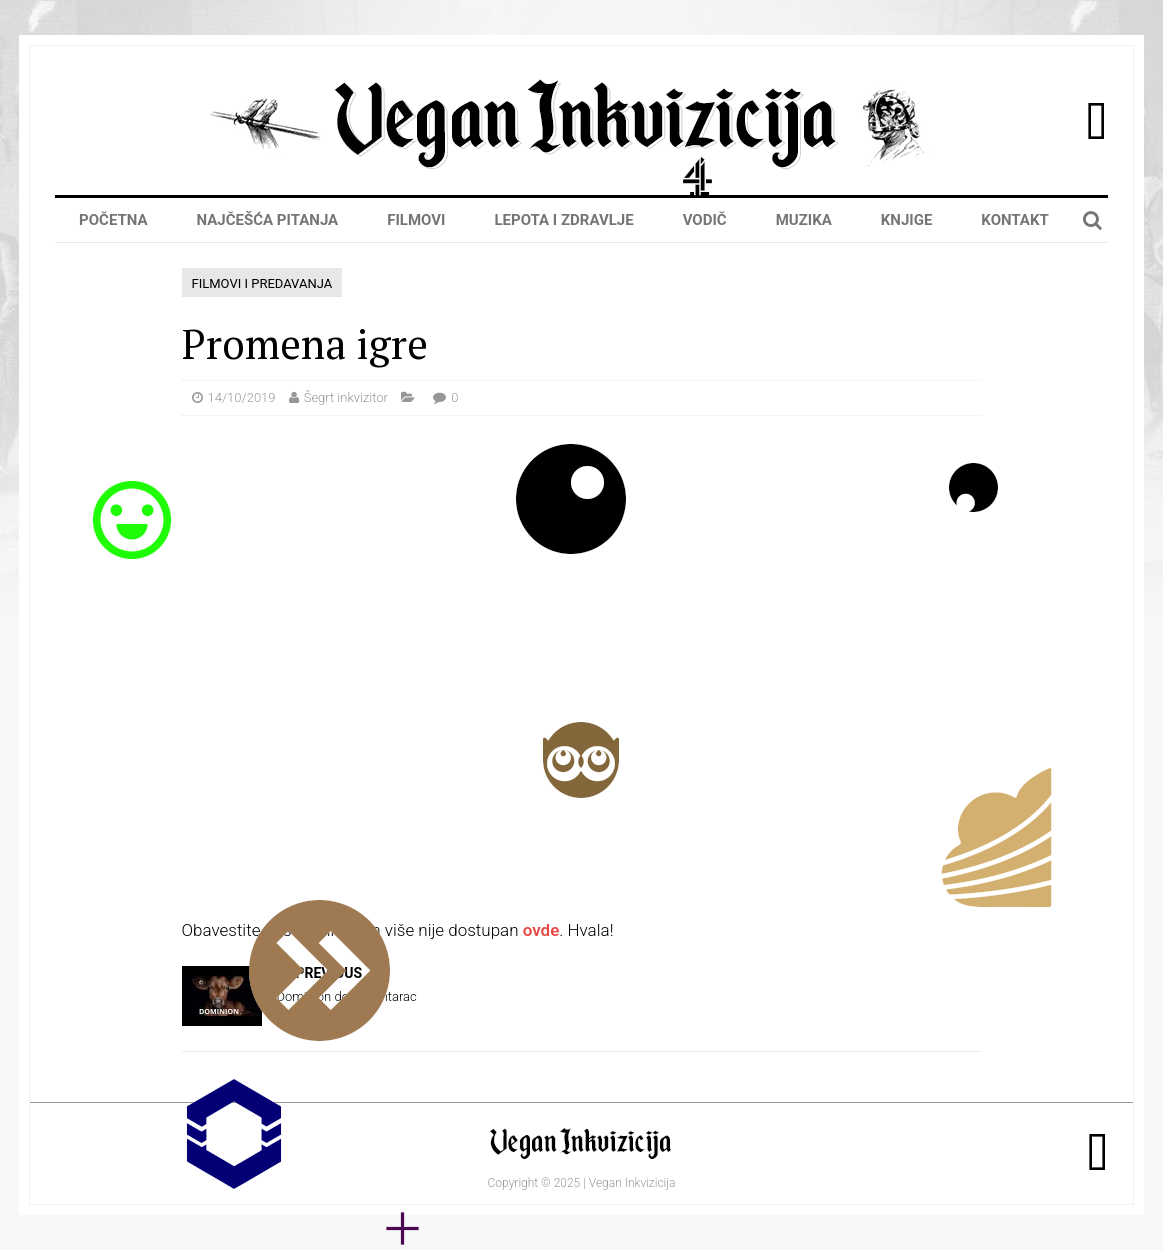 The height and width of the screenshot is (1250, 1163). Describe the element at coordinates (571, 499) in the screenshot. I see `open inoreader rss feed reader` at that location.